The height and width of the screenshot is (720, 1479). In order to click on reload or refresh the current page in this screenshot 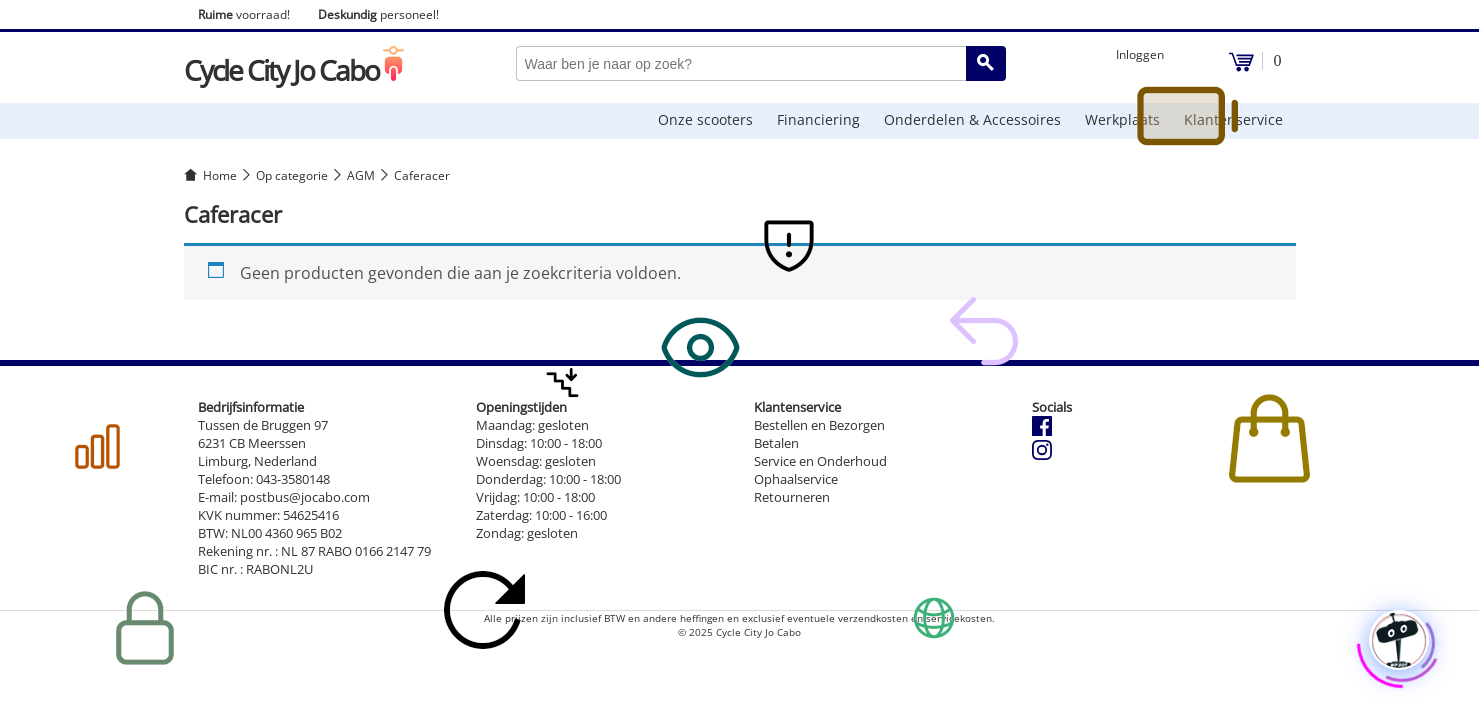, I will do `click(486, 610)`.